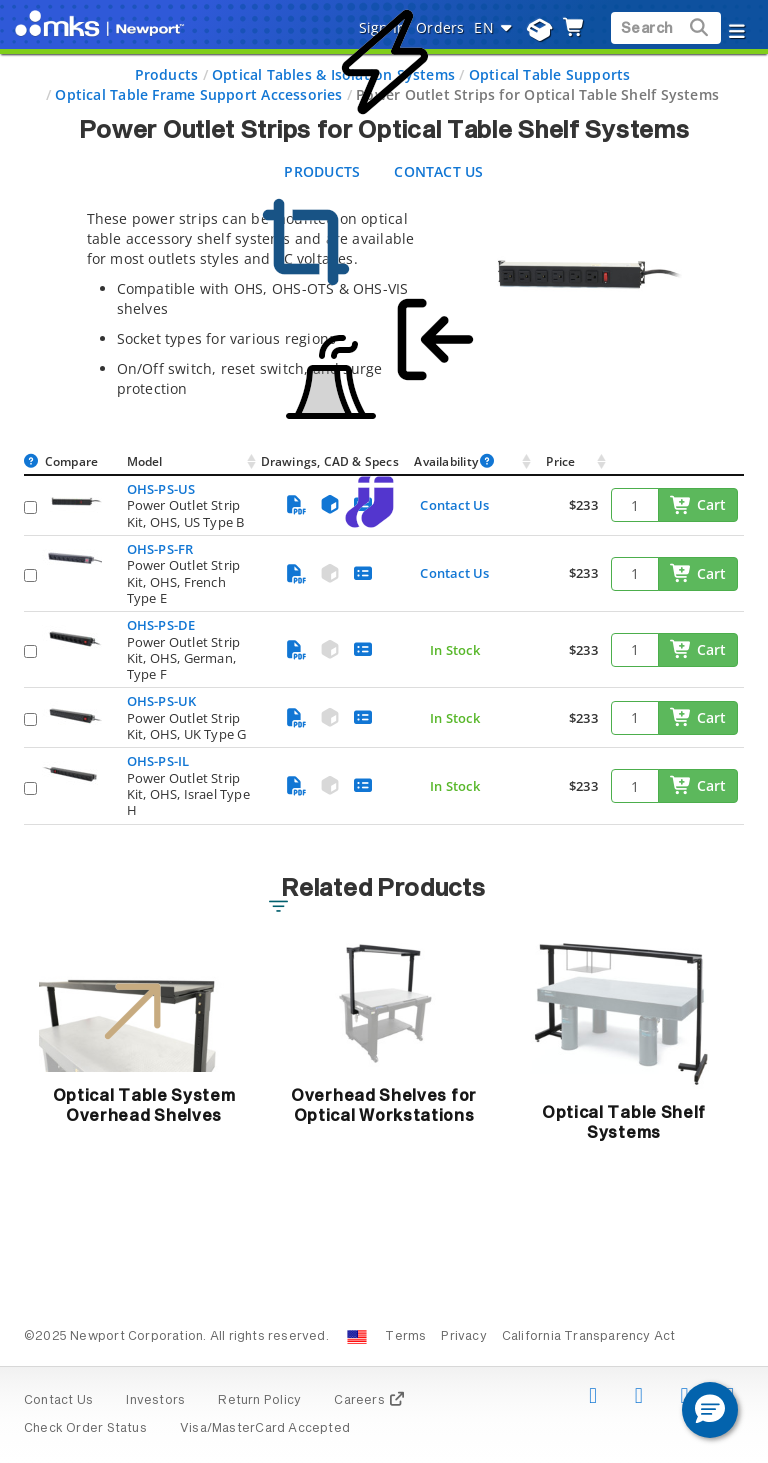  I want to click on filter or sort list items, so click(278, 906).